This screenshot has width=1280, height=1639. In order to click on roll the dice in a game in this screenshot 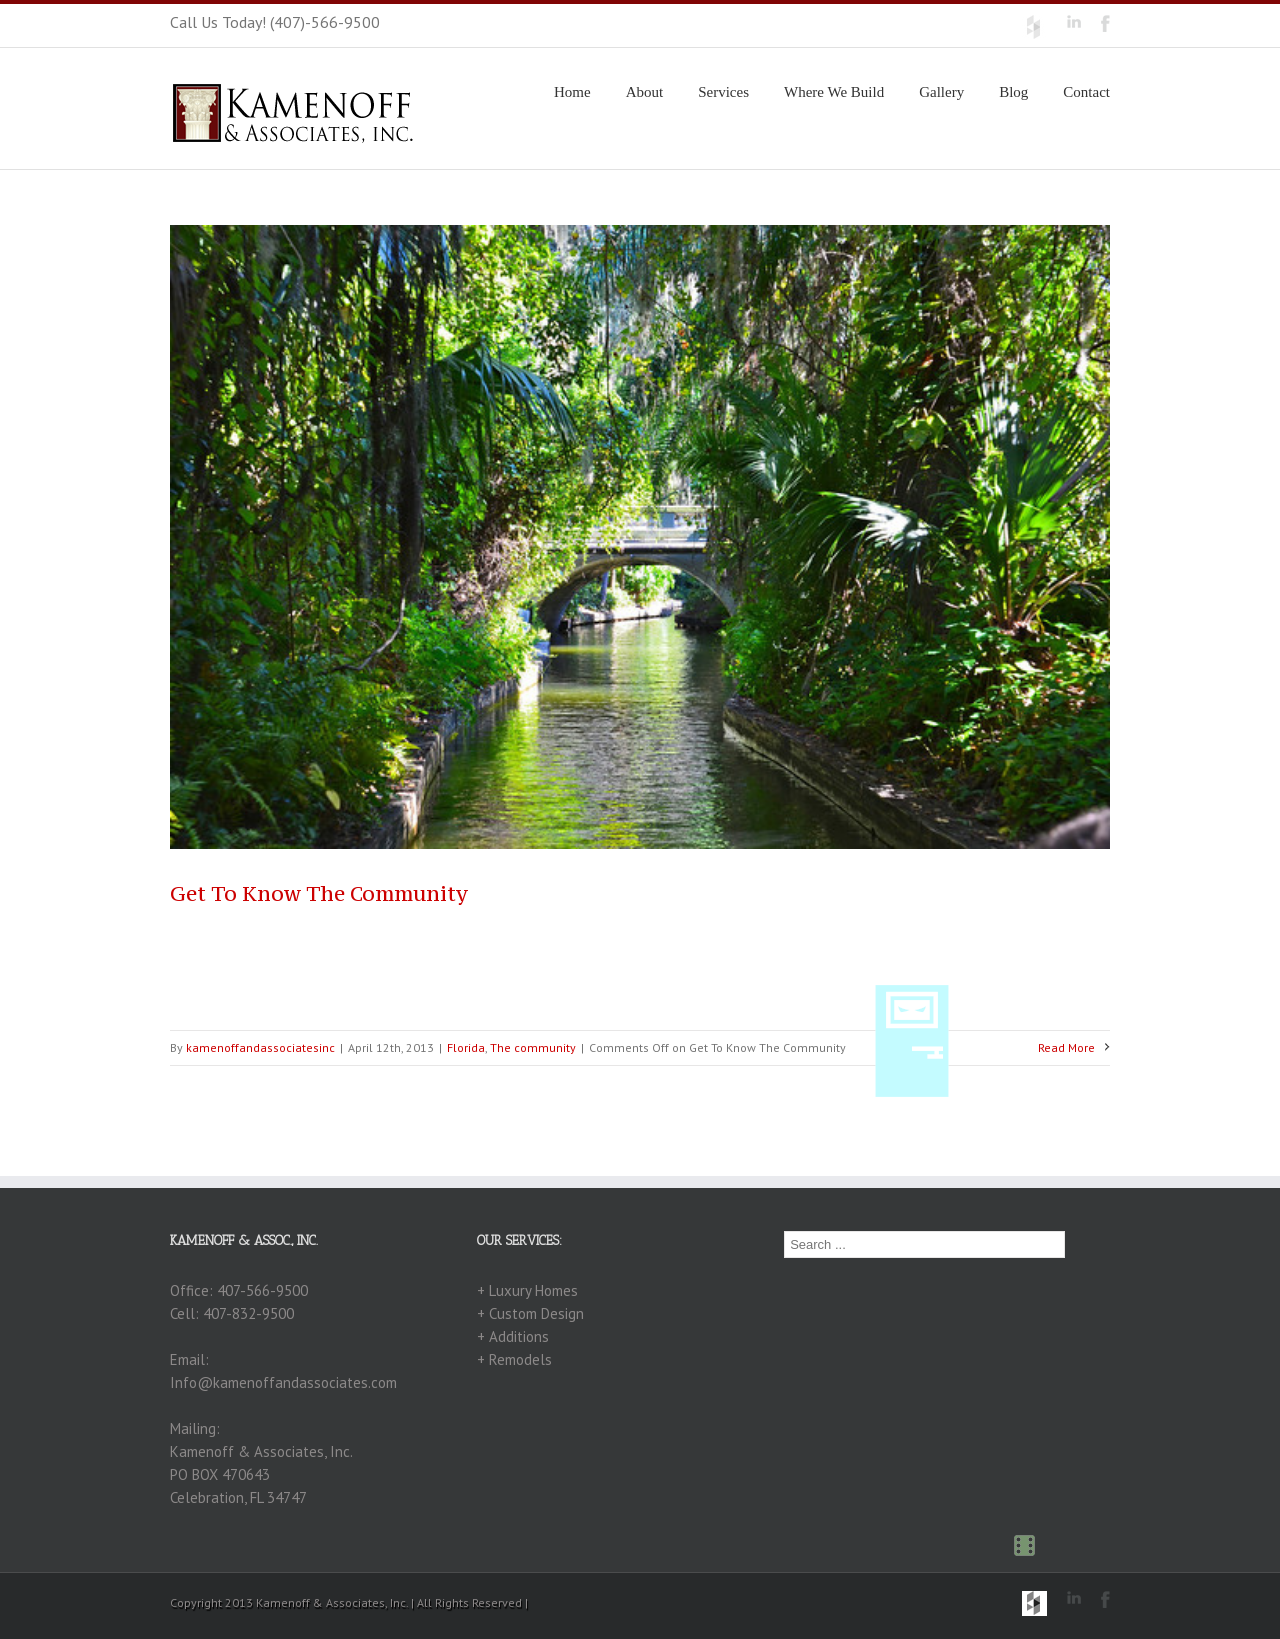, I will do `click(1024, 1545)`.